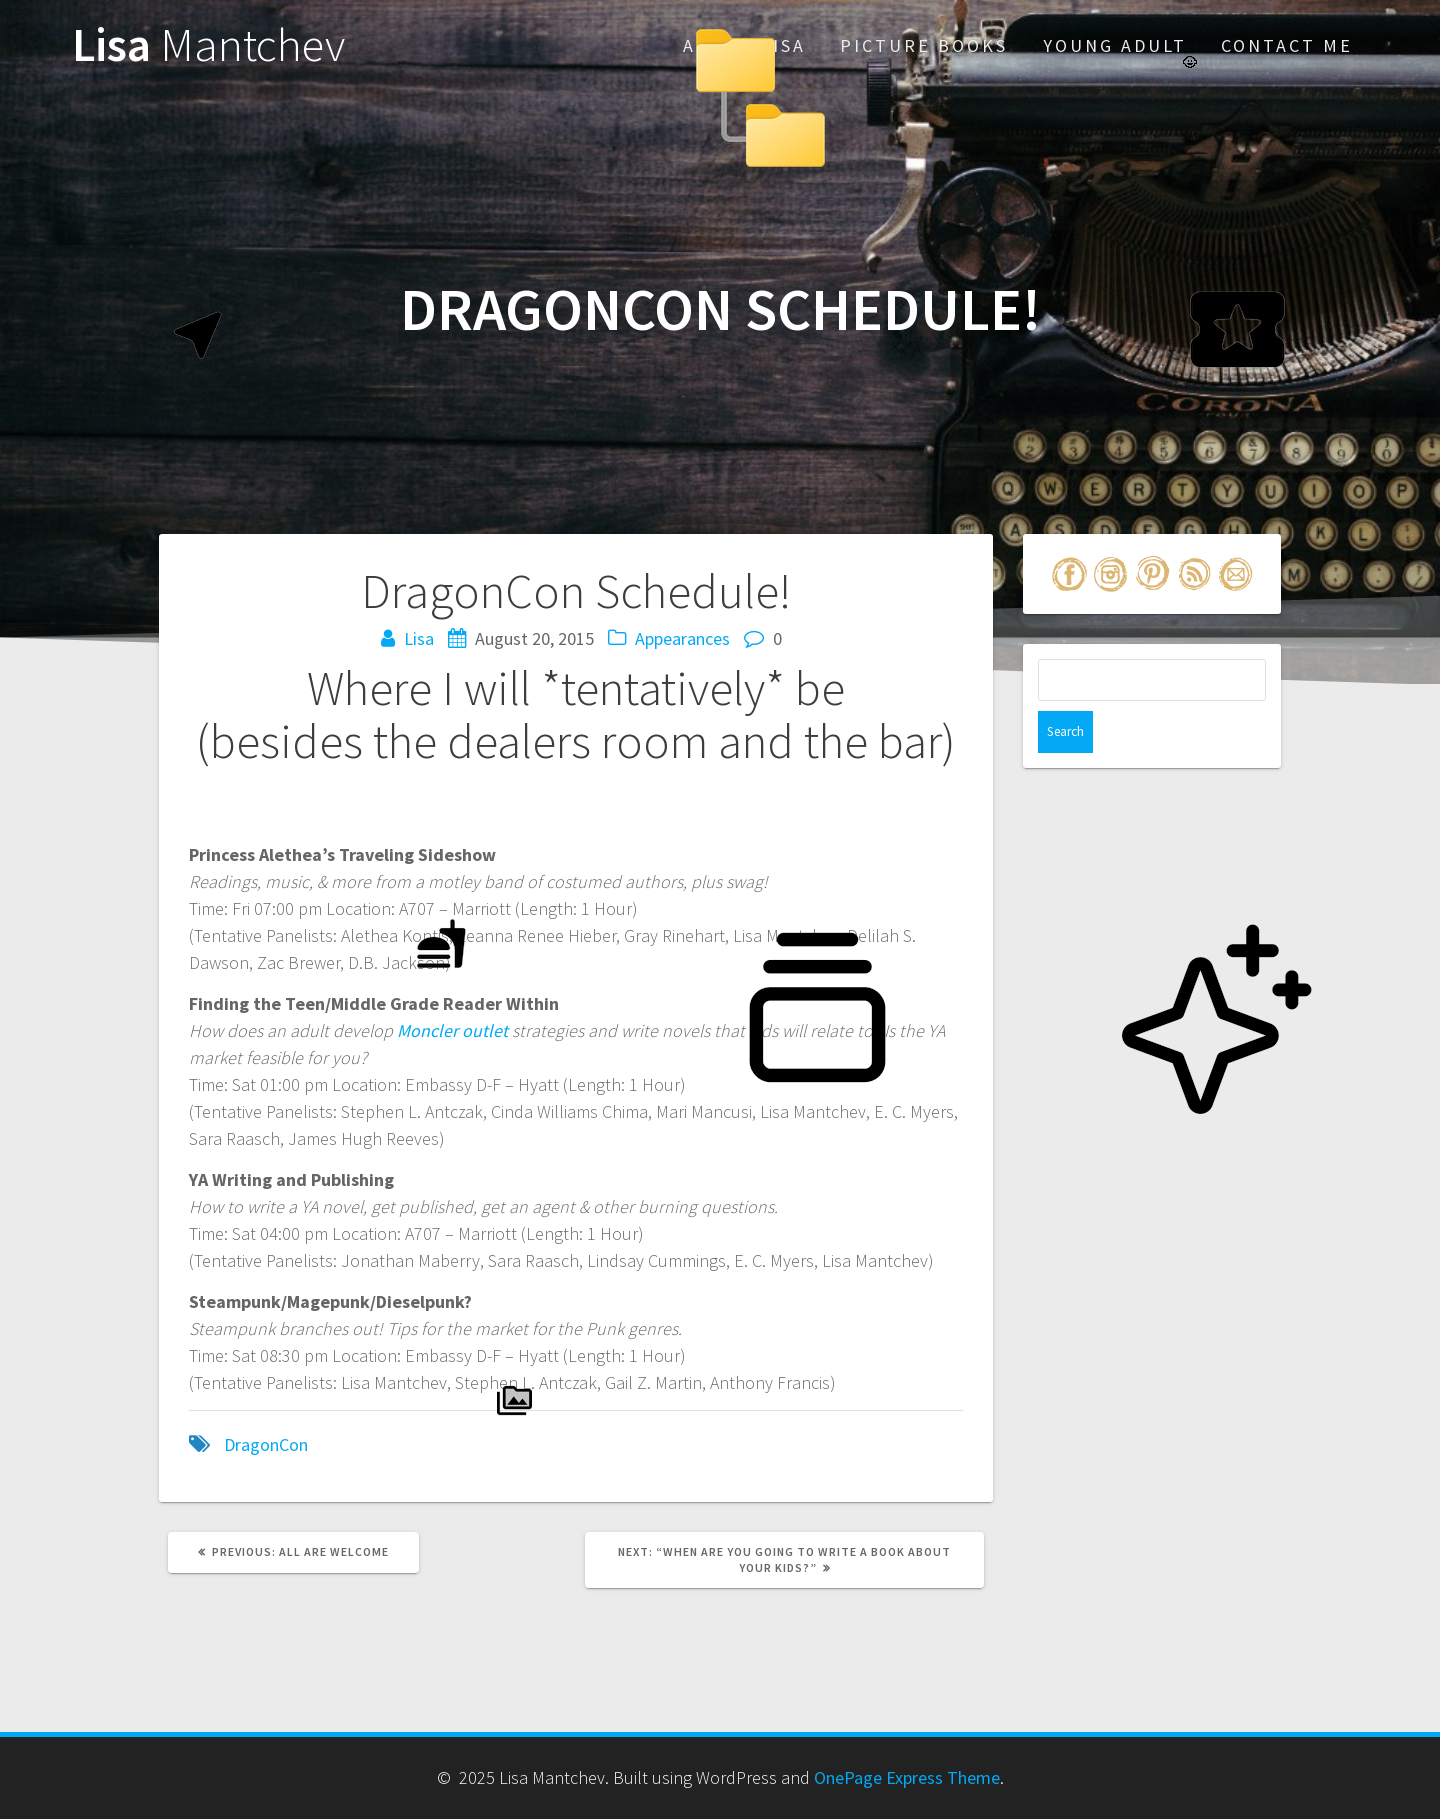 The image size is (1440, 1819). Describe the element at coordinates (441, 943) in the screenshot. I see `find nearby fast food restaurants` at that location.